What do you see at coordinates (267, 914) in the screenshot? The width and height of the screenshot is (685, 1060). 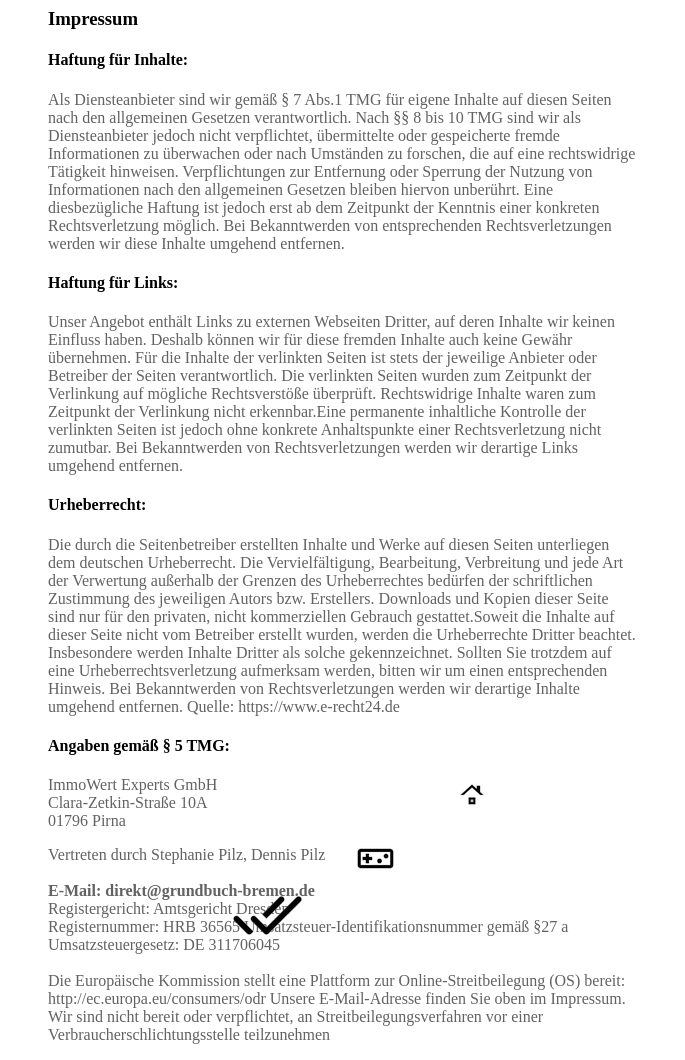 I see `message sent and read confirmation` at bounding box center [267, 914].